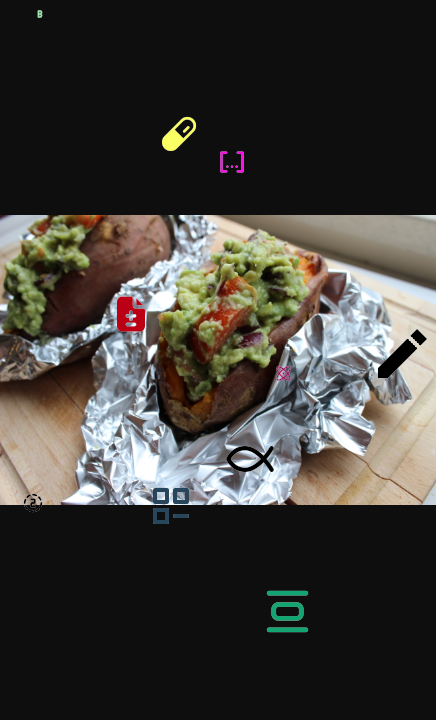  What do you see at coordinates (283, 373) in the screenshot?
I see `access science or chemistry features` at bounding box center [283, 373].